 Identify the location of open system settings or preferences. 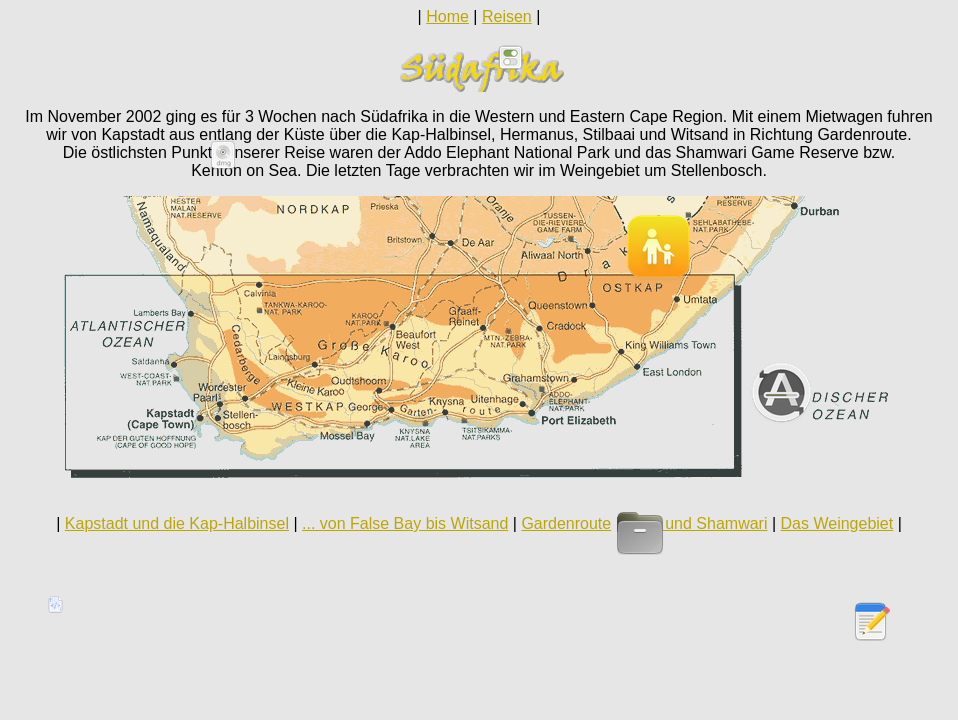
(510, 57).